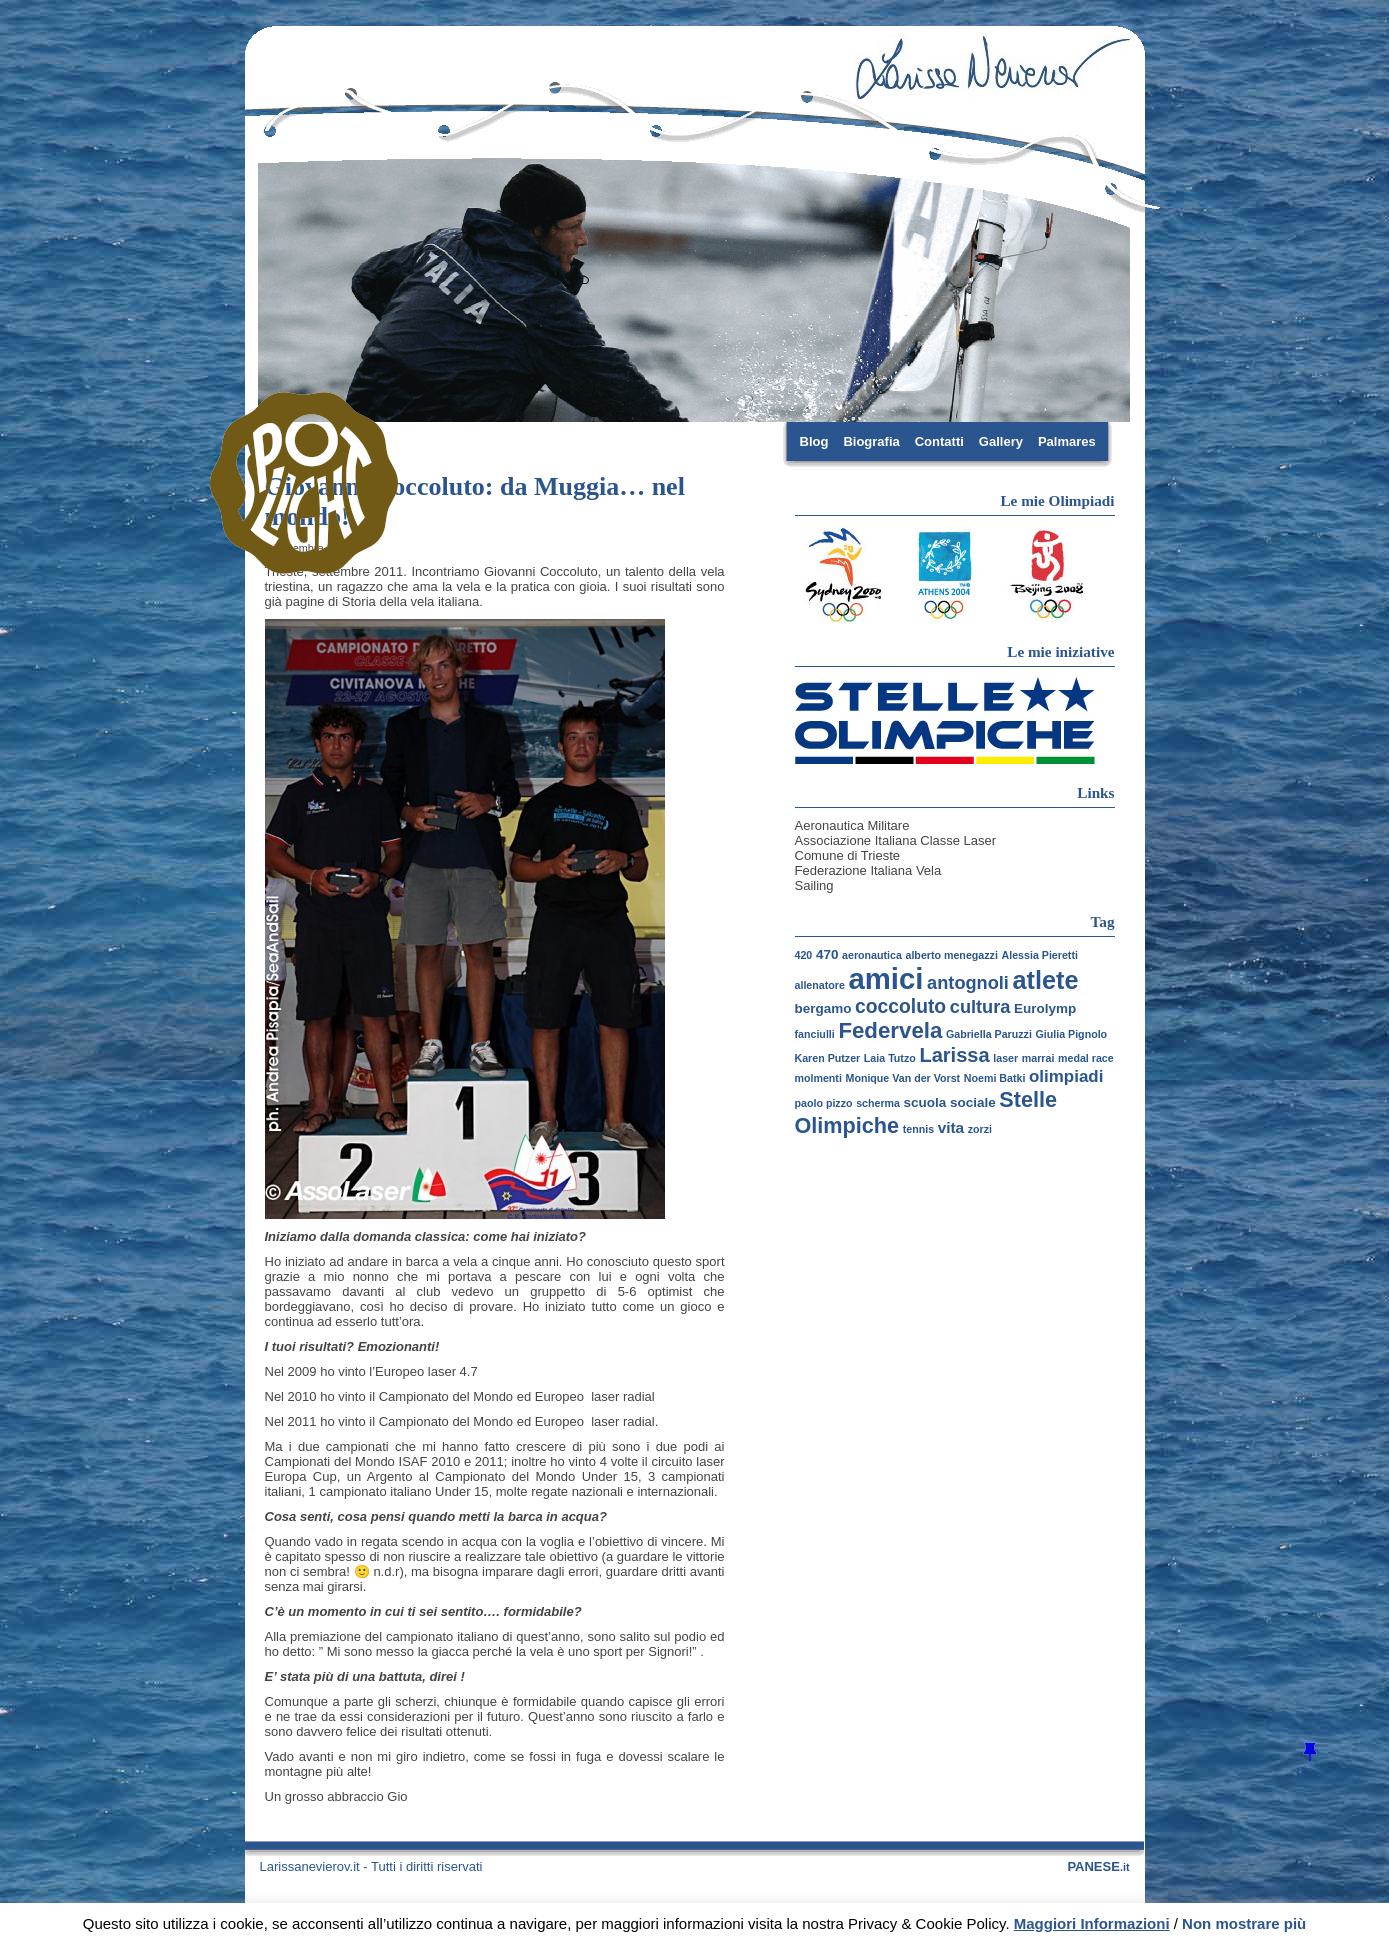 The image size is (1389, 1944). Describe the element at coordinates (304, 483) in the screenshot. I see `spotlight app logo` at that location.